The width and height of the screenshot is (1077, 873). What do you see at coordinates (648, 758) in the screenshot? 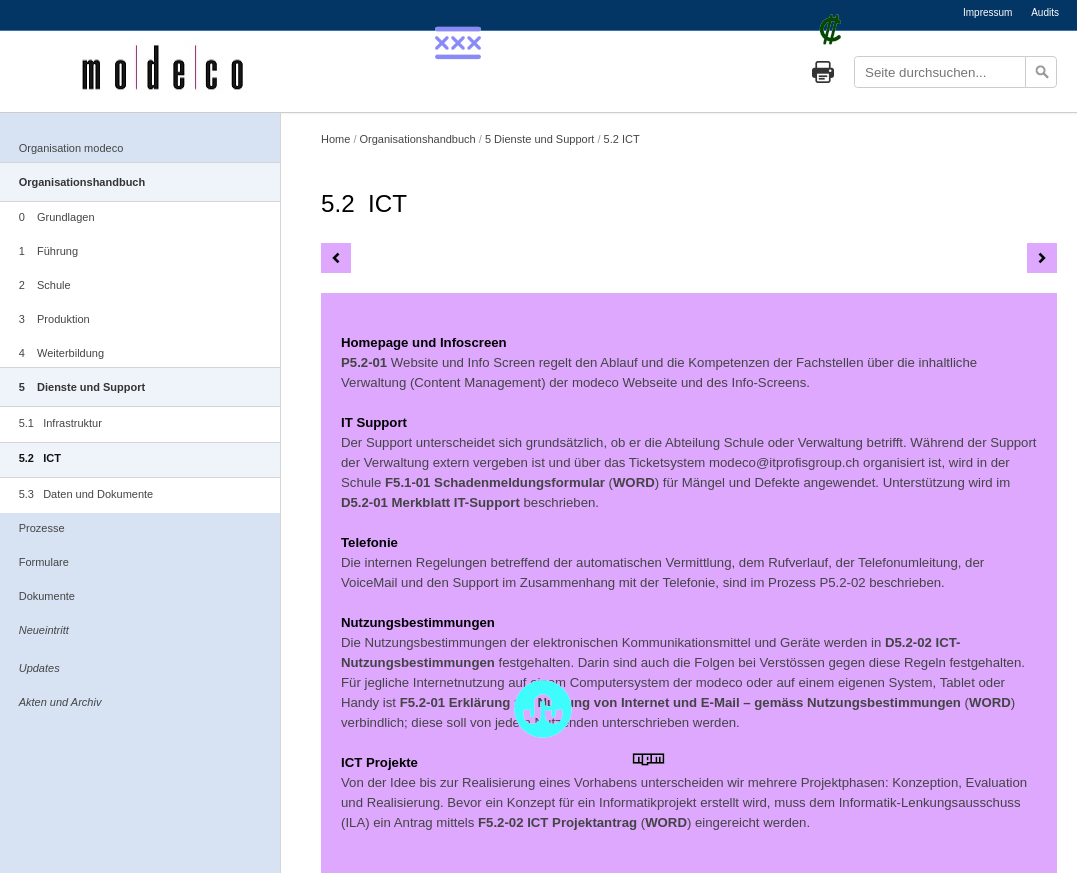
I see `npm package manager logo` at bounding box center [648, 758].